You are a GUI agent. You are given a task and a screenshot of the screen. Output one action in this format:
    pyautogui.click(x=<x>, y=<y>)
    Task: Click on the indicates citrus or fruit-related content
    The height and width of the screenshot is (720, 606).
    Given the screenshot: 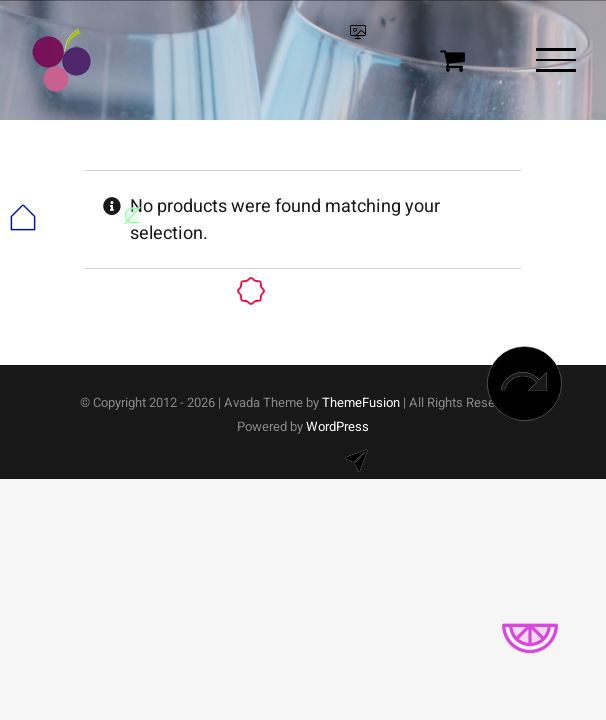 What is the action you would take?
    pyautogui.click(x=530, y=634)
    